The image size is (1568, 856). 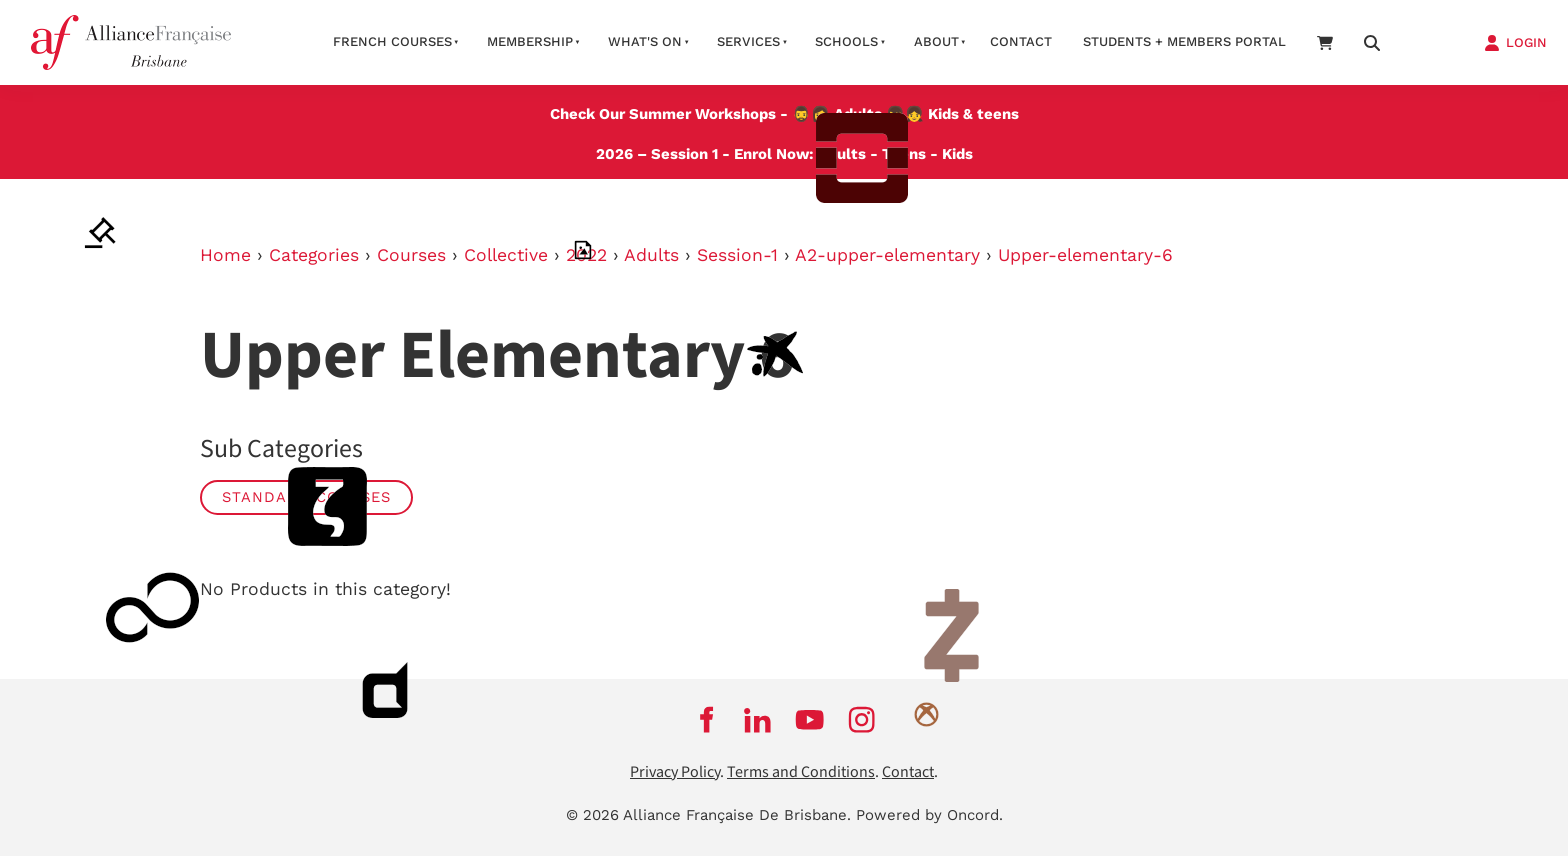 I want to click on place a bid on an item, so click(x=99, y=233).